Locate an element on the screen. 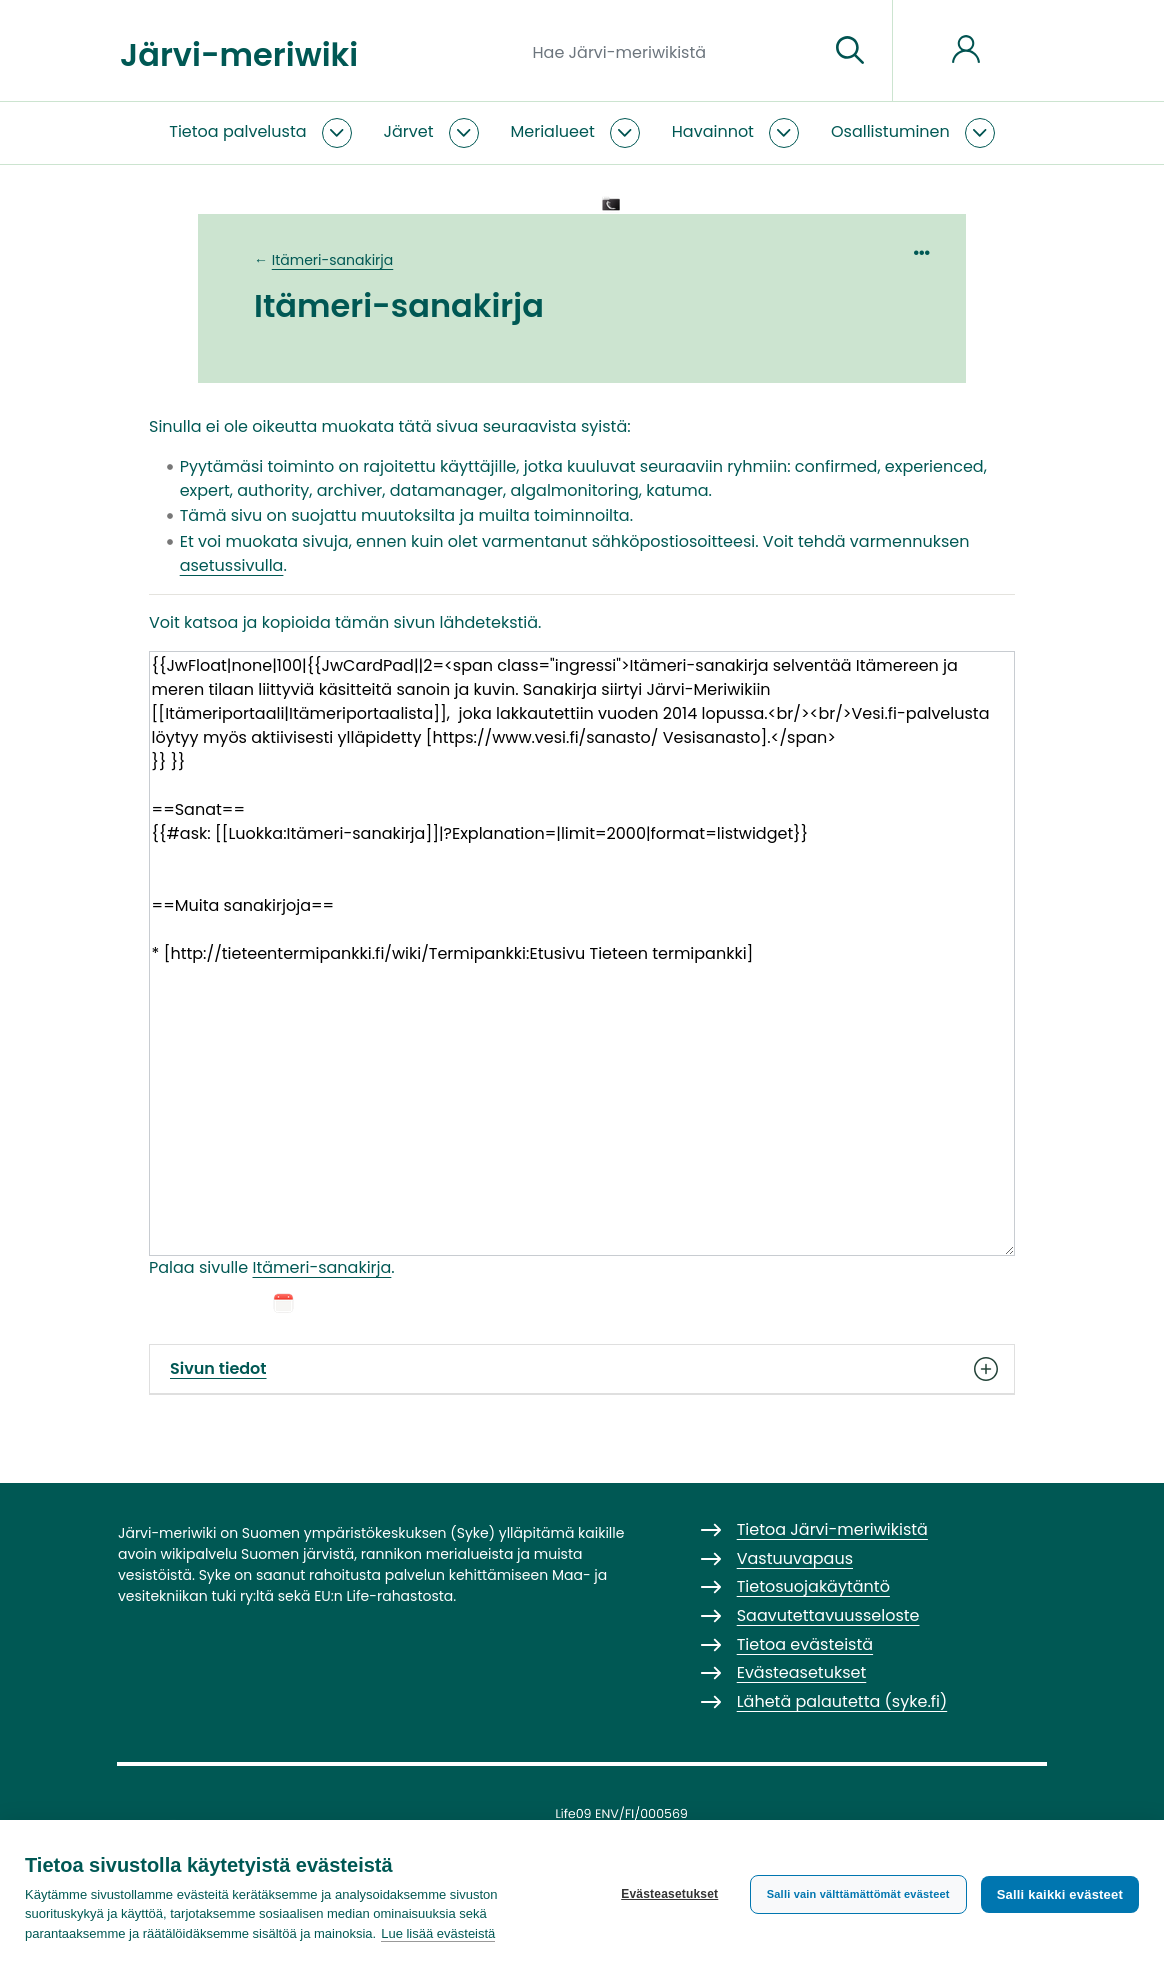 The image size is (1164, 1968). open a calendar file is located at coordinates (283, 1303).